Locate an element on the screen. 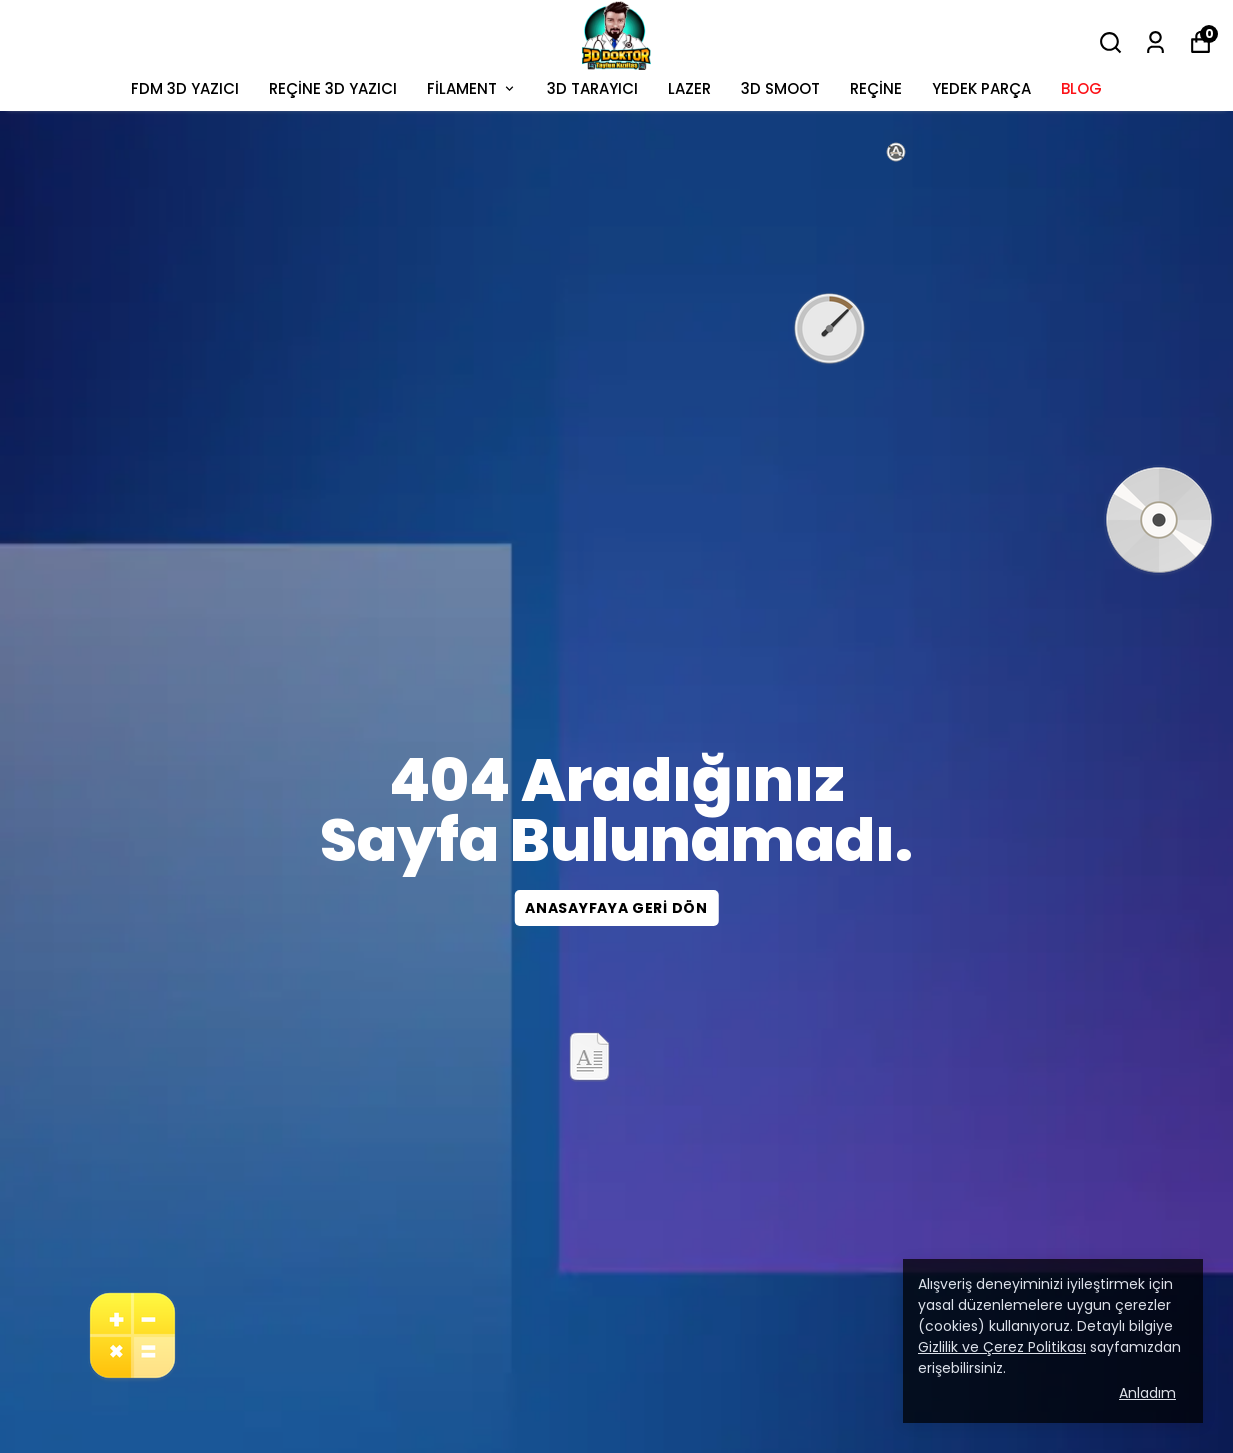  open the software updater application is located at coordinates (896, 152).